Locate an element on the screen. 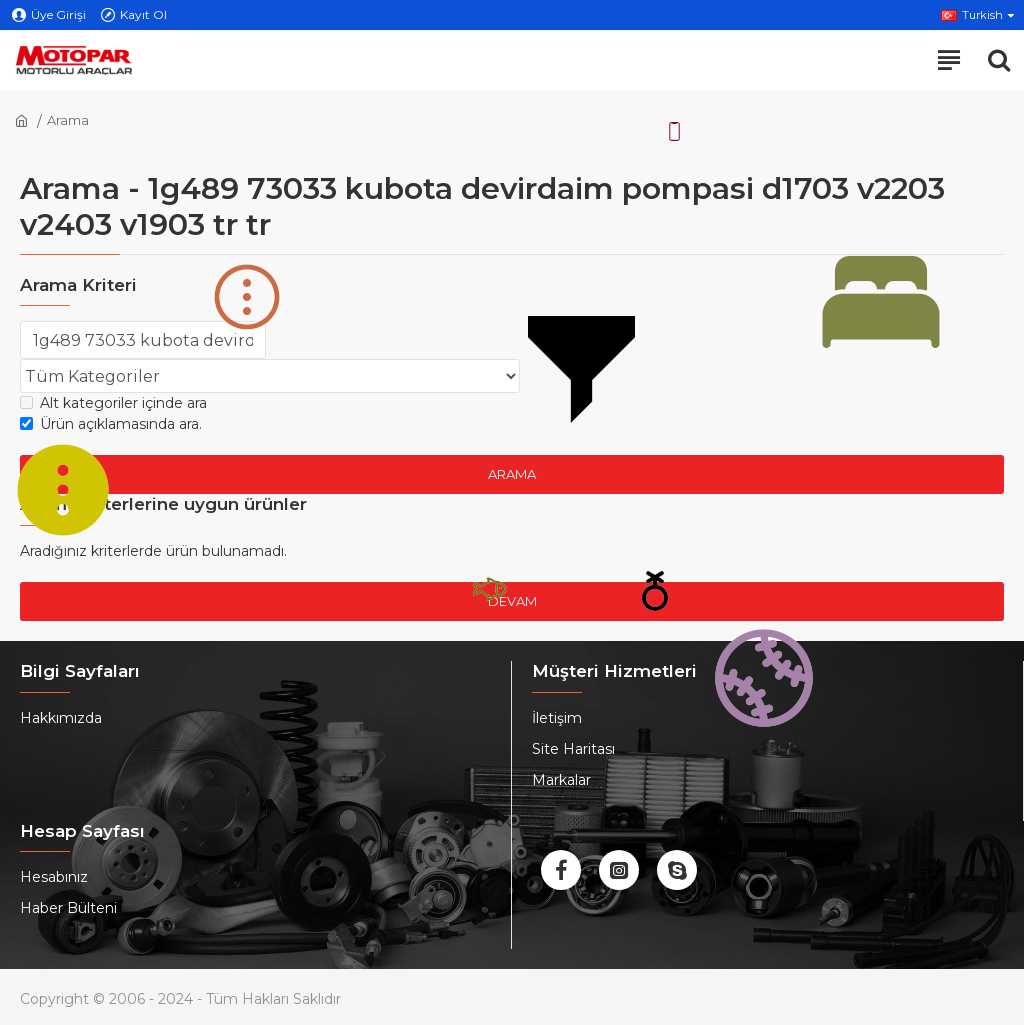  indicates seafood or fish-related content is located at coordinates (490, 589).